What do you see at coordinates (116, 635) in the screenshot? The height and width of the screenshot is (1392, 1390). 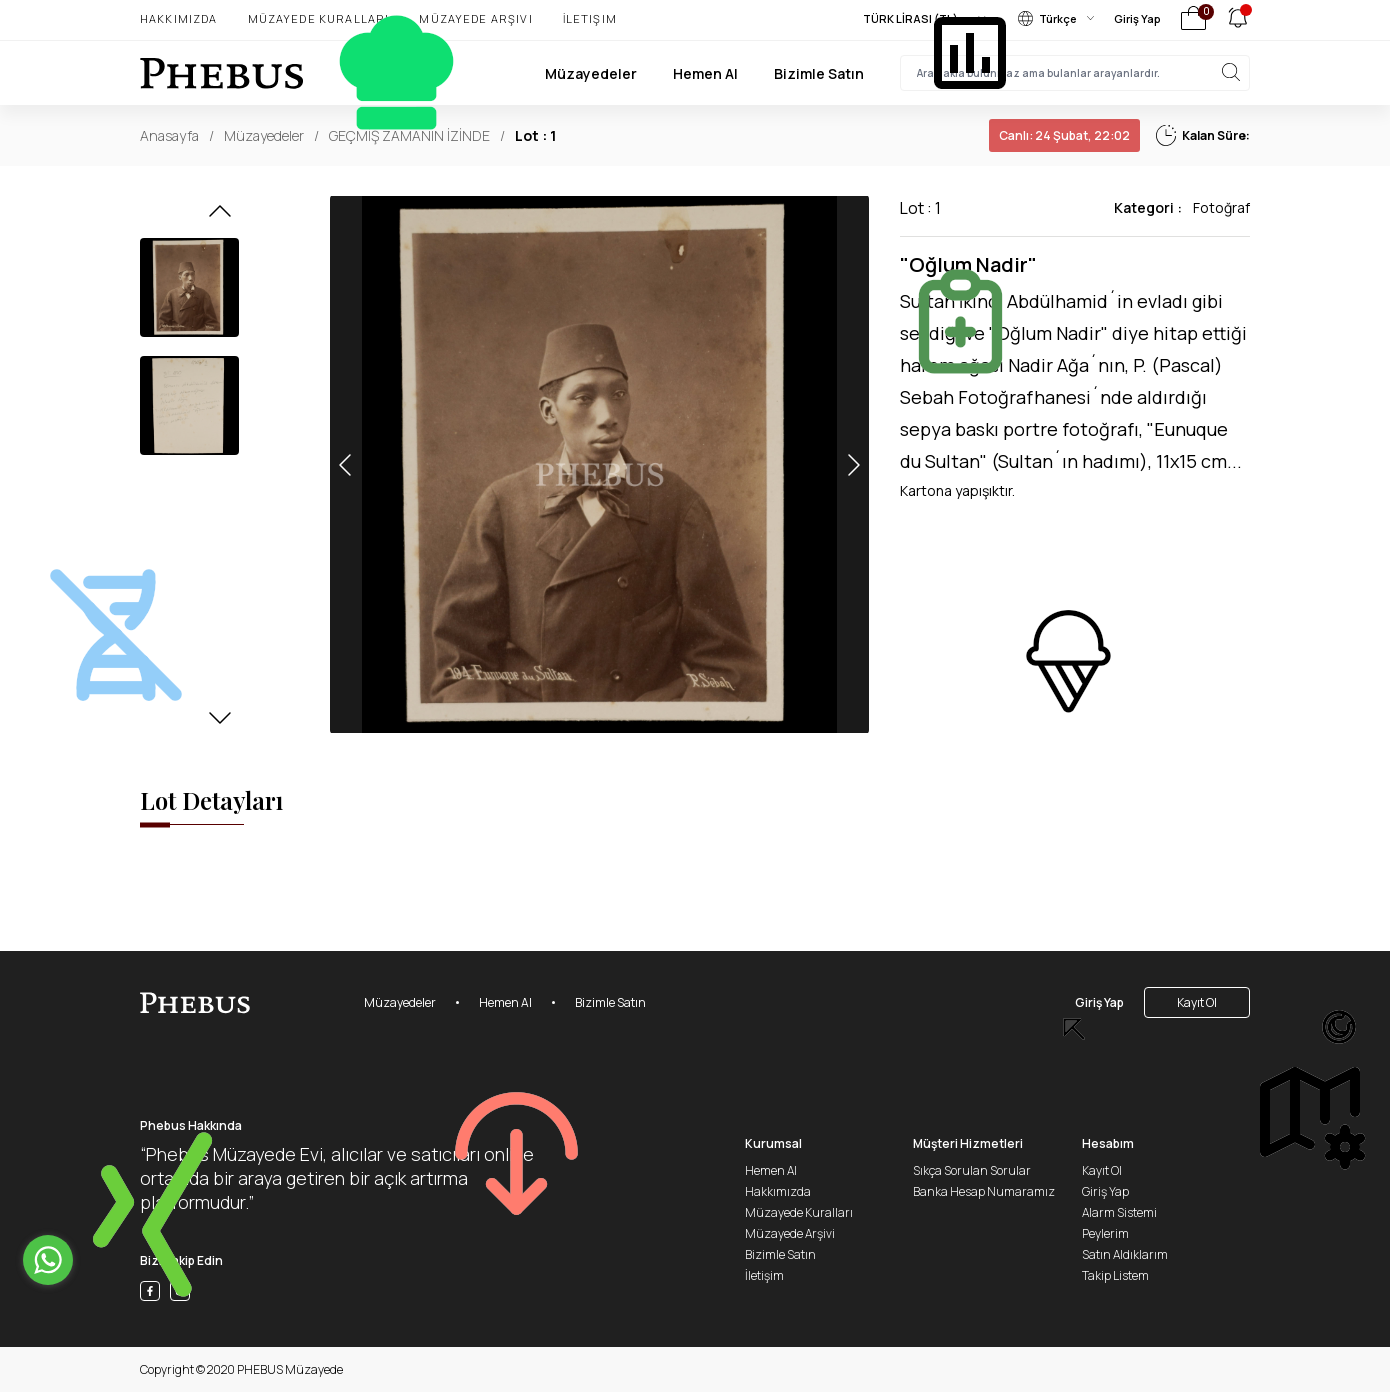 I see `disable genetic or DNA-related features` at bounding box center [116, 635].